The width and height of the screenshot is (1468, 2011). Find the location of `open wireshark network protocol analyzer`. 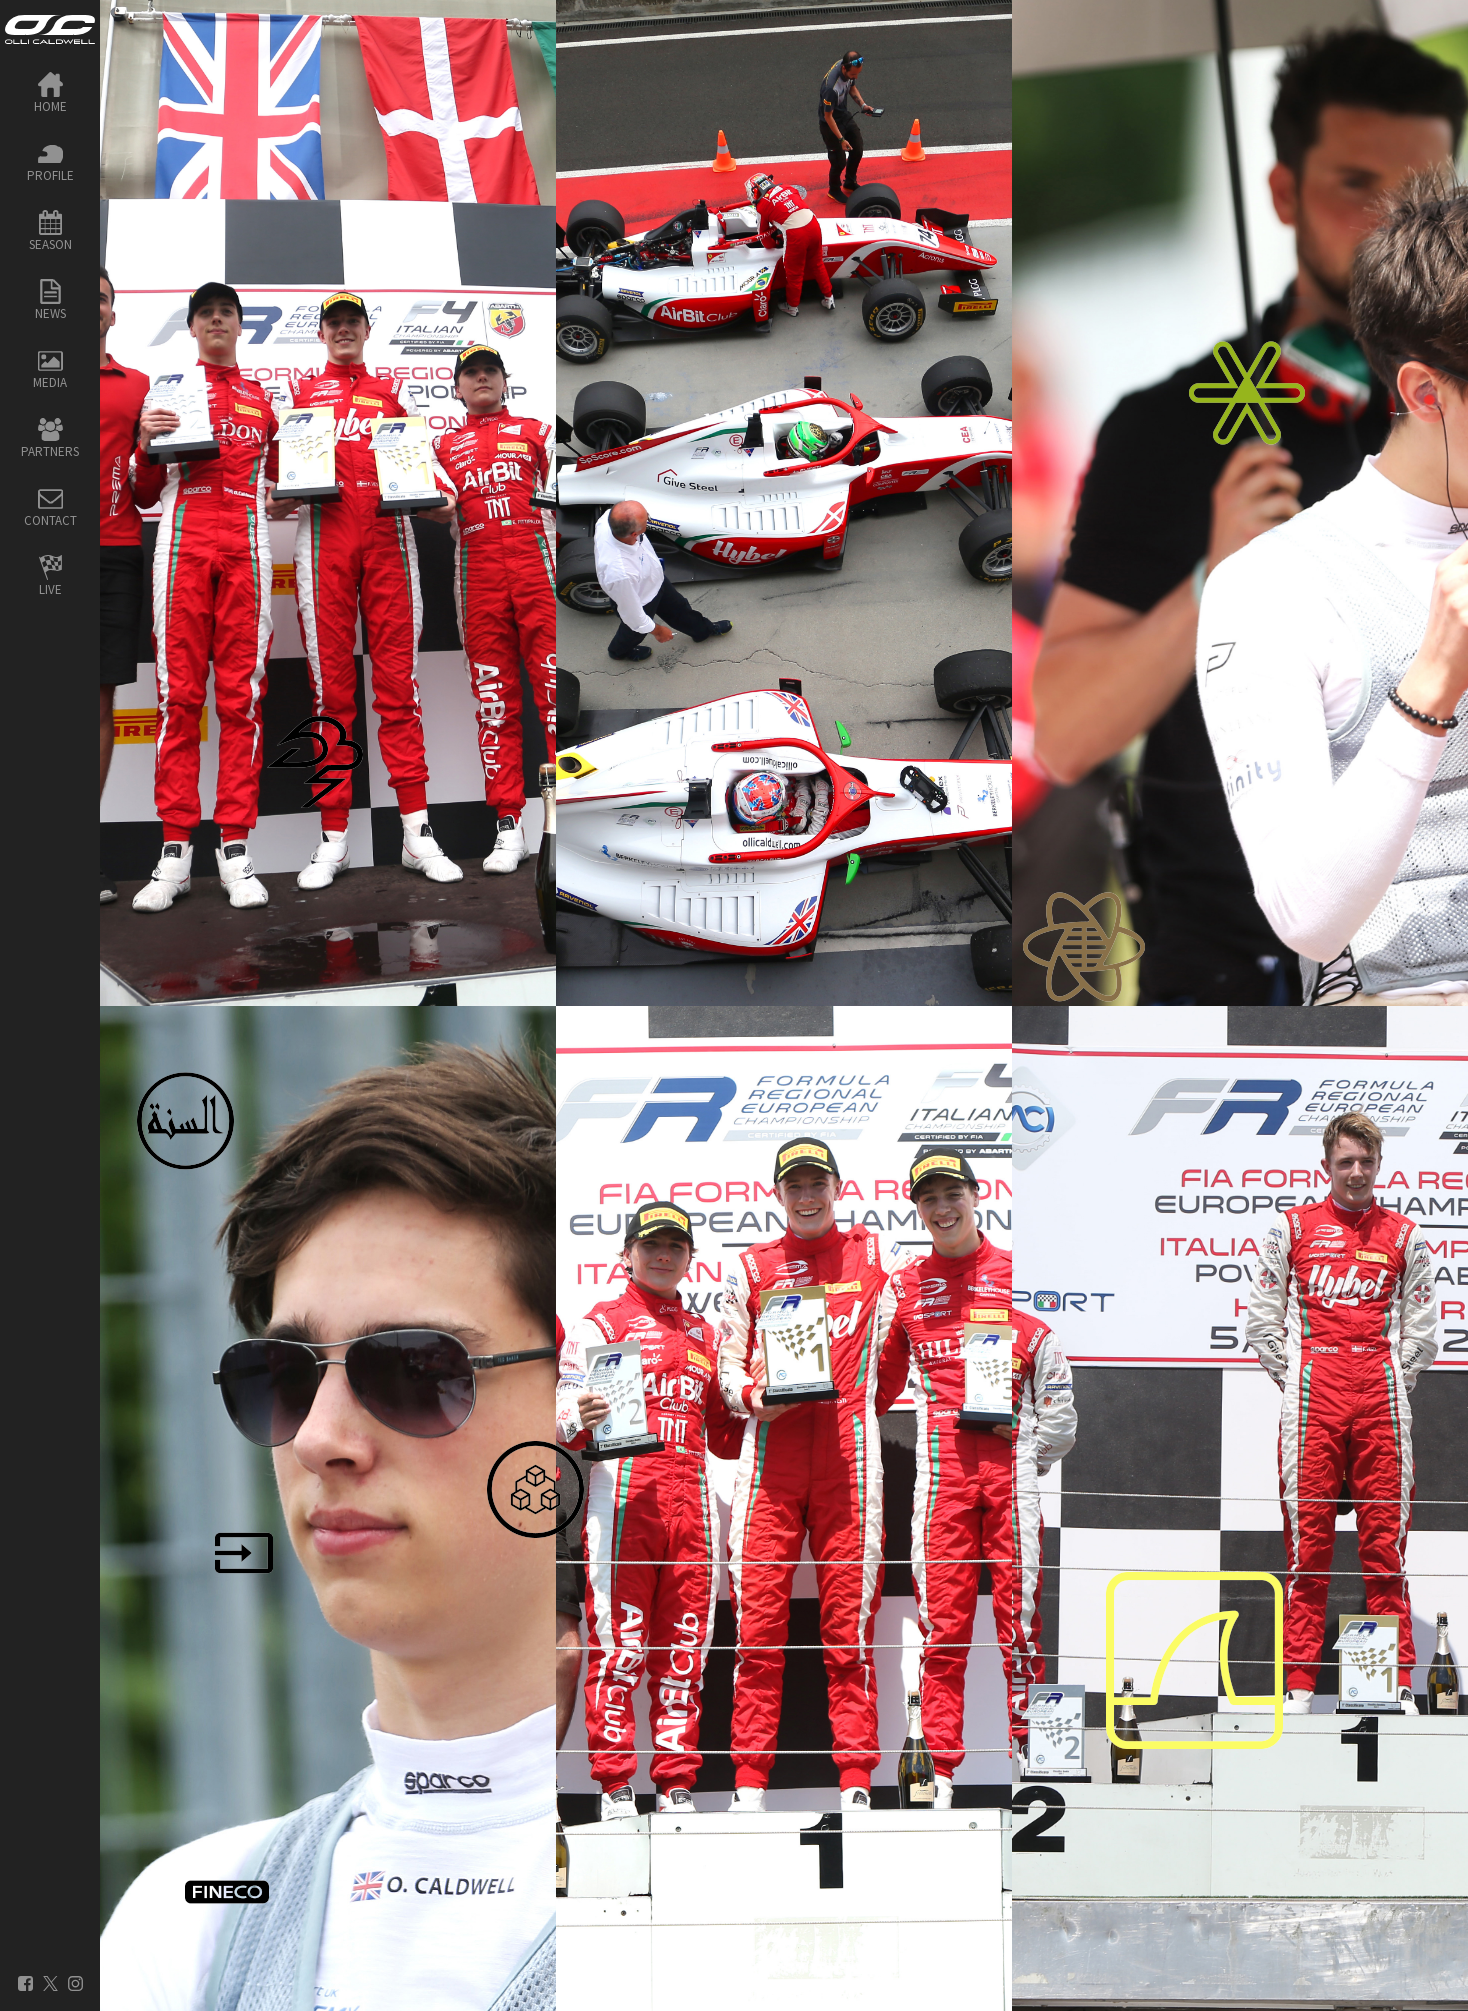

open wireshark network protocol analyzer is located at coordinates (1194, 1660).